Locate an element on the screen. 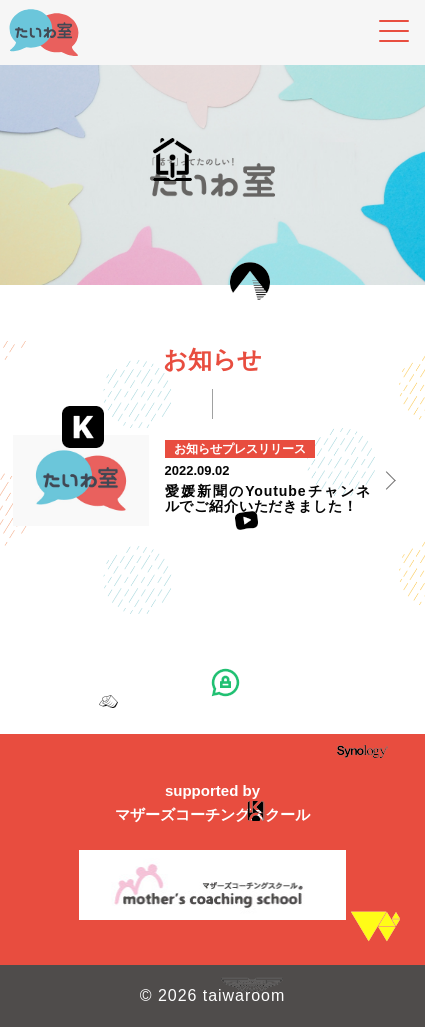 The image size is (425, 1027). open KOReader e-book application is located at coordinates (256, 811).